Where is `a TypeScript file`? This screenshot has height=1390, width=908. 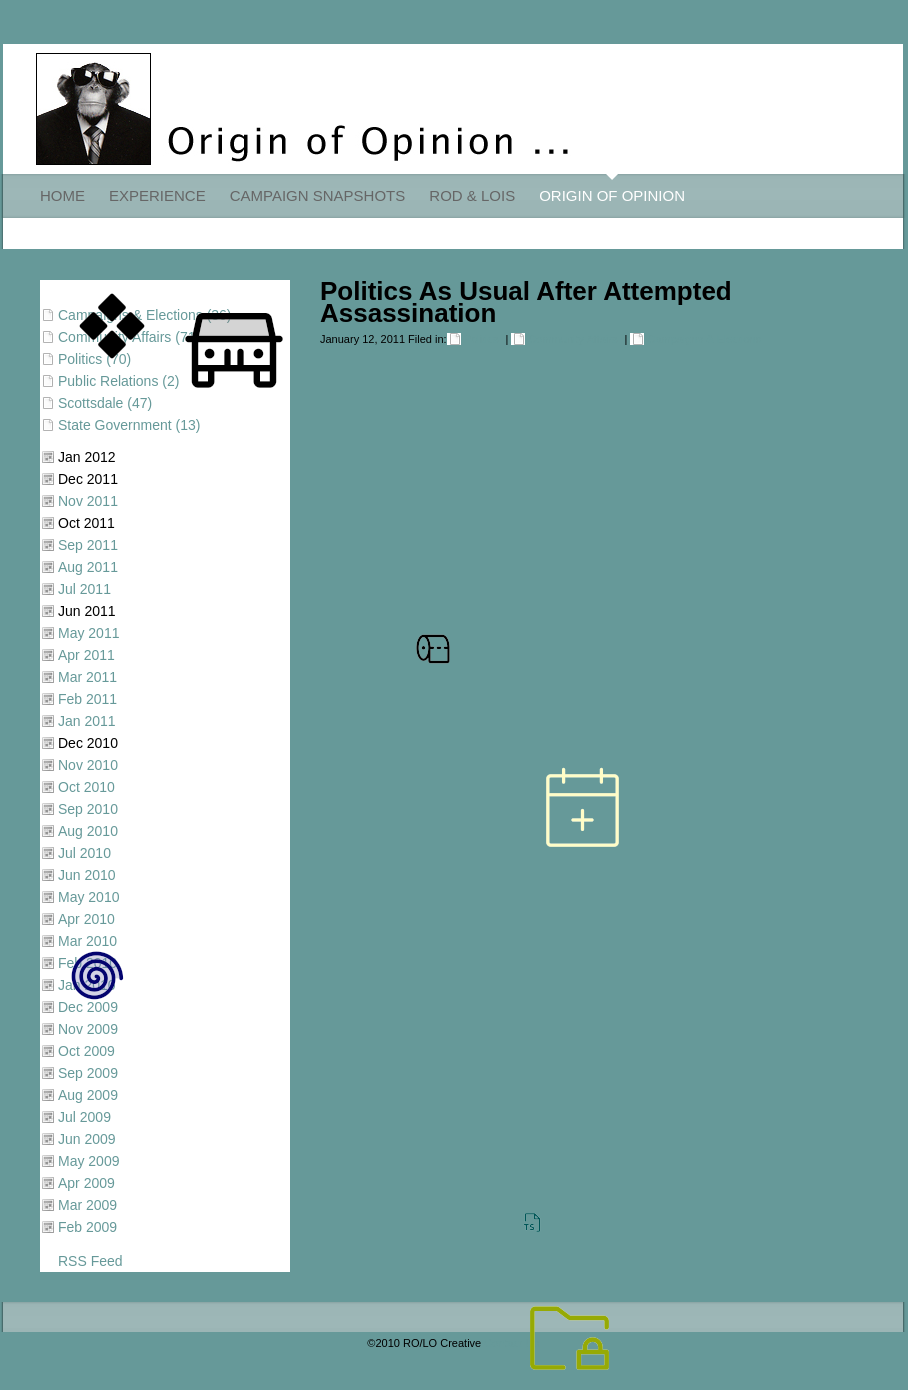 a TypeScript file is located at coordinates (532, 1222).